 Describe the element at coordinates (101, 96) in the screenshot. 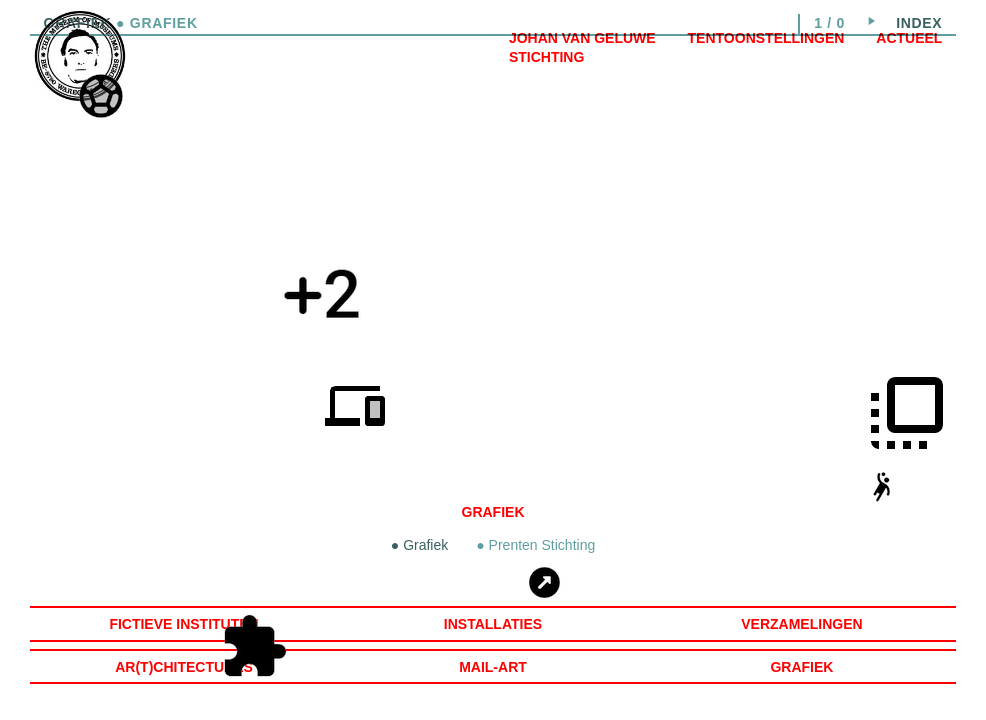

I see `access soccer or football content` at that location.